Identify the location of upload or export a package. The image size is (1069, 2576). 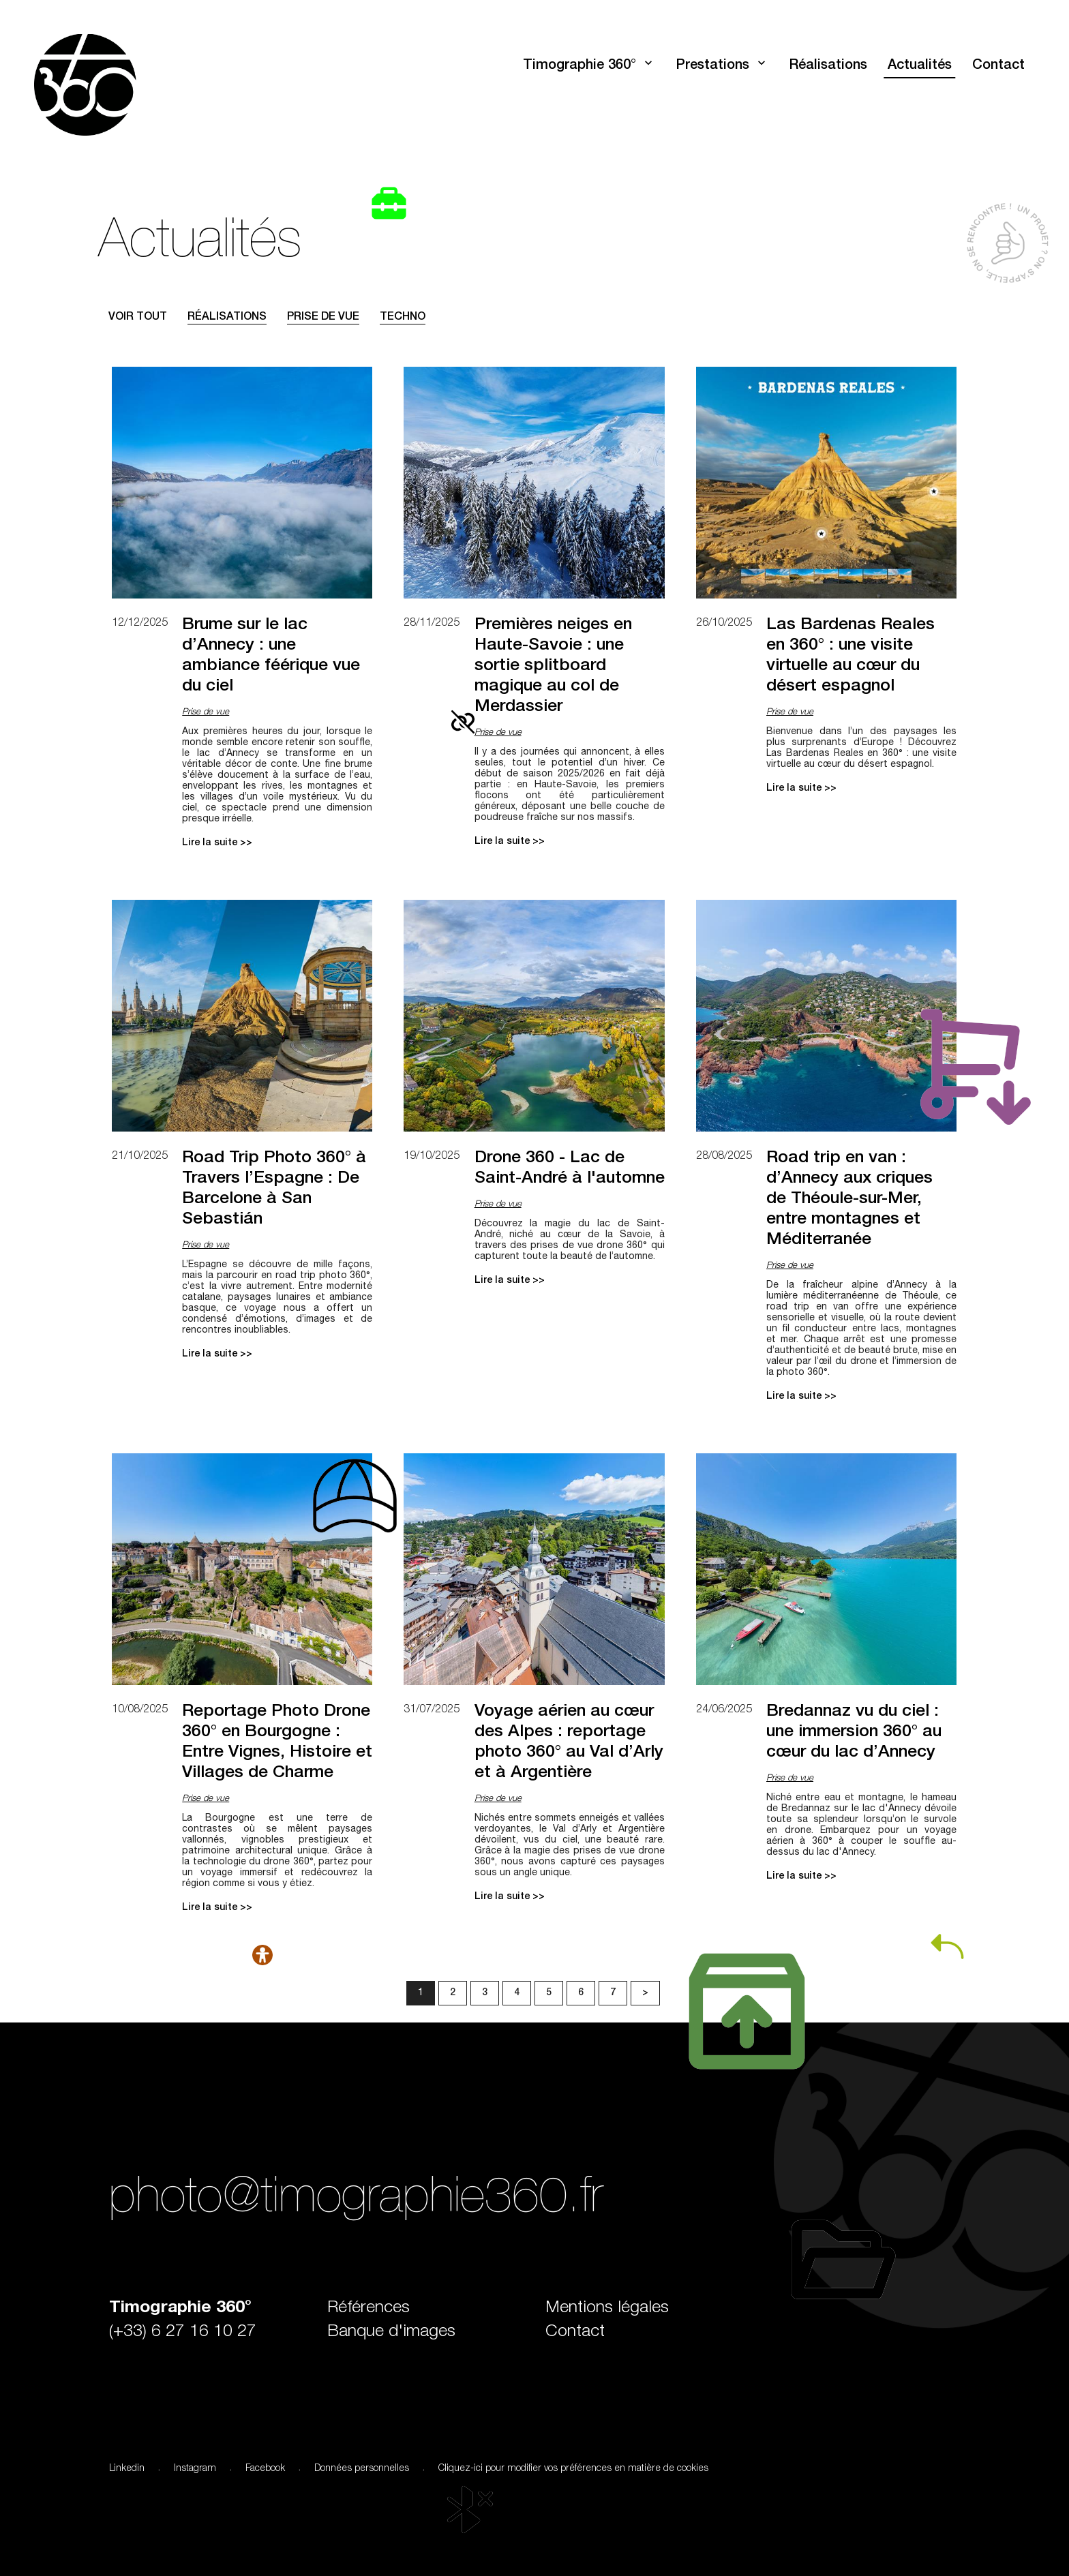
(747, 2011).